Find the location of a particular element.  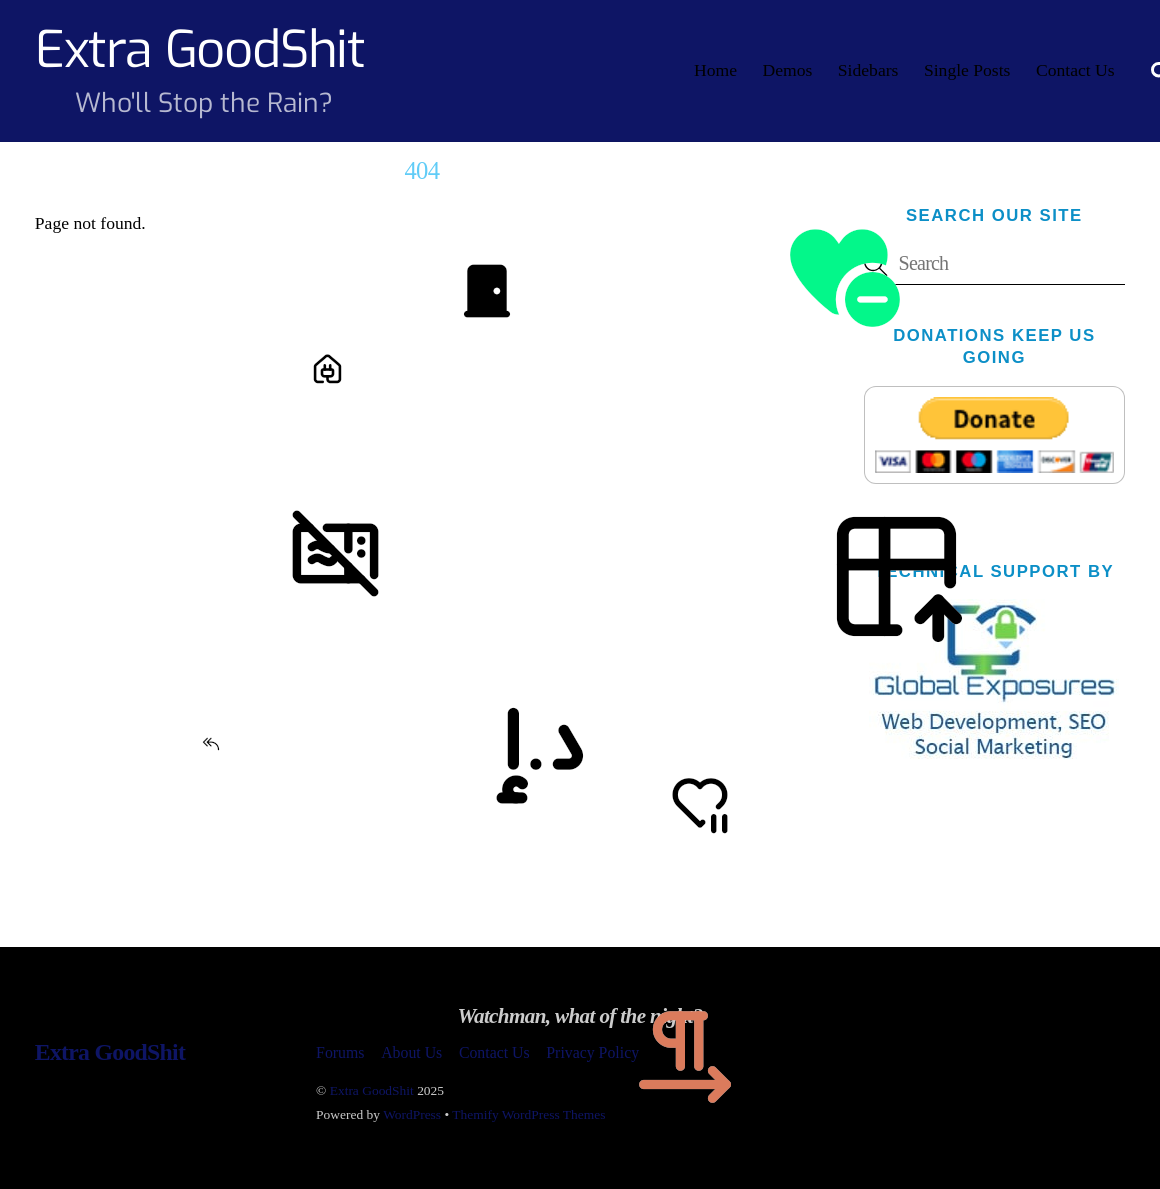

microwave is currently disabled or off is located at coordinates (335, 553).